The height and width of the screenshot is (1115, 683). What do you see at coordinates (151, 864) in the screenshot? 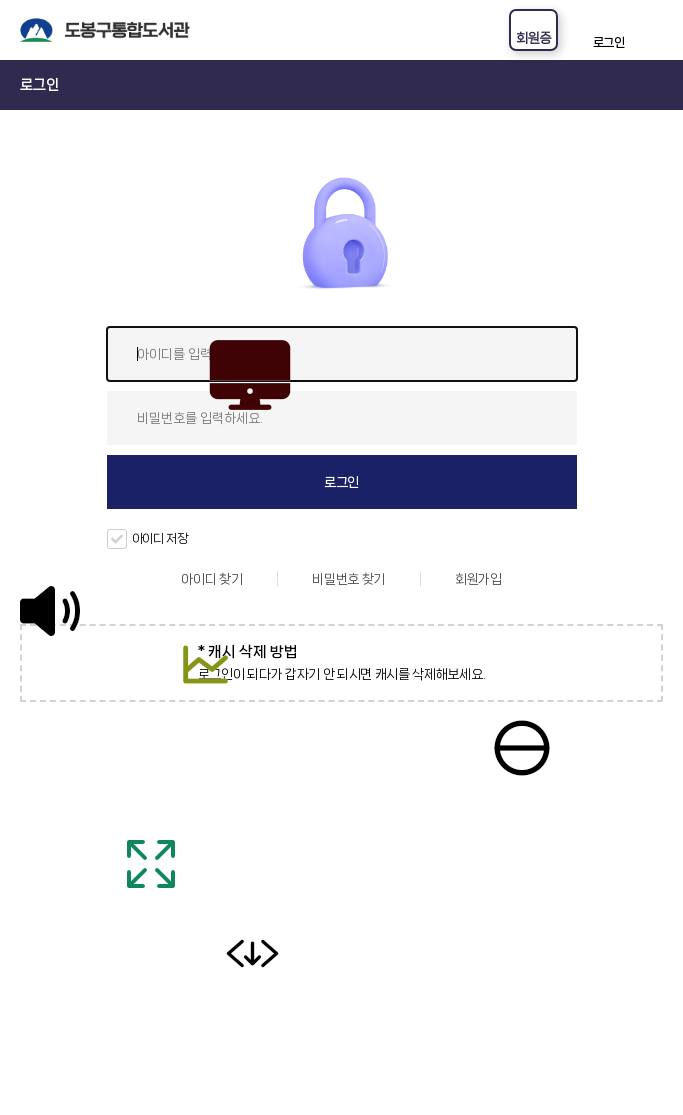
I see `expand to fullscreen mode` at bounding box center [151, 864].